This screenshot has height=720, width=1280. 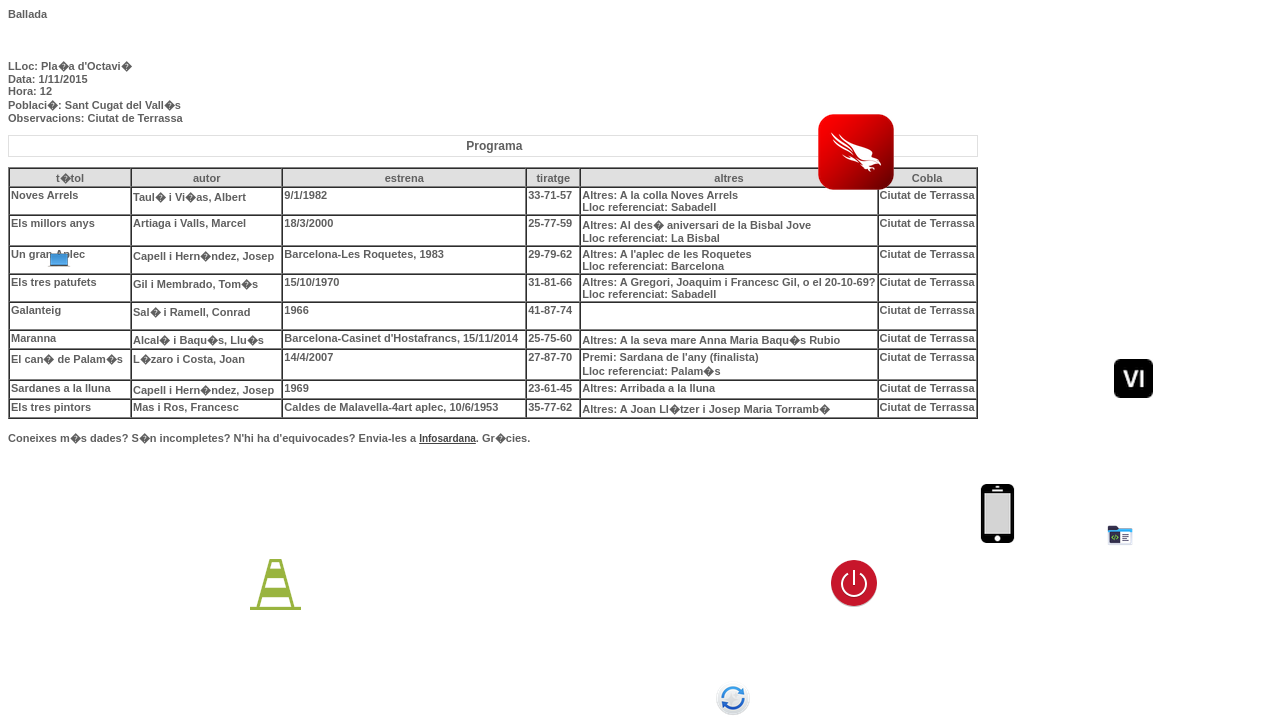 I want to click on shut down or power off the system, so click(x=855, y=584).